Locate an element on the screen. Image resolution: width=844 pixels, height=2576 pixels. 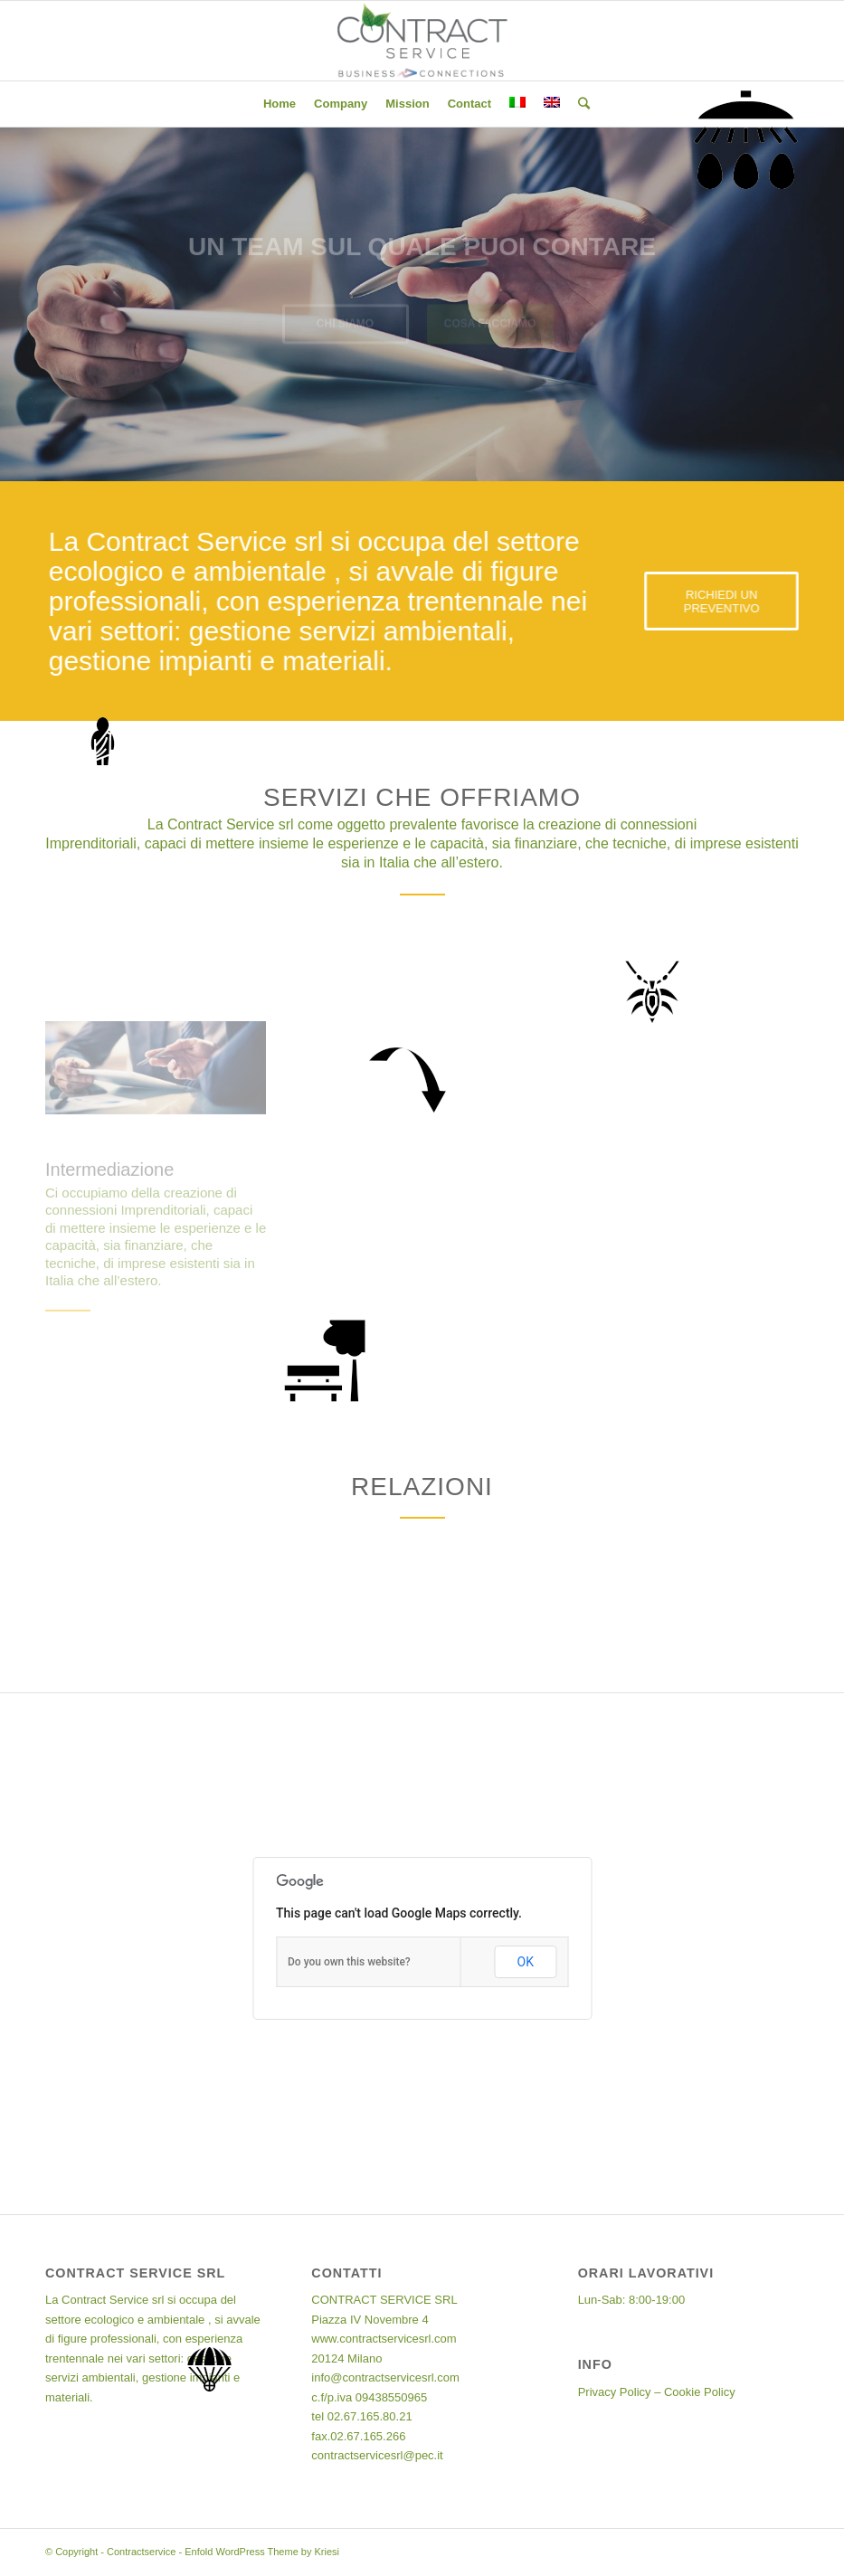
airdrop or delivery incoming is located at coordinates (209, 2369).